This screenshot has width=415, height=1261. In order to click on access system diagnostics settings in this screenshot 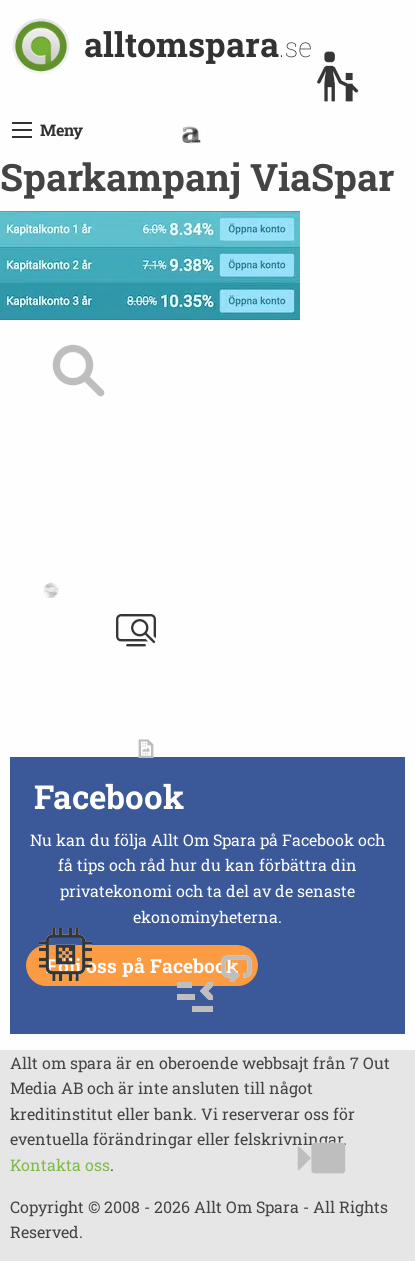, I will do `click(136, 629)`.